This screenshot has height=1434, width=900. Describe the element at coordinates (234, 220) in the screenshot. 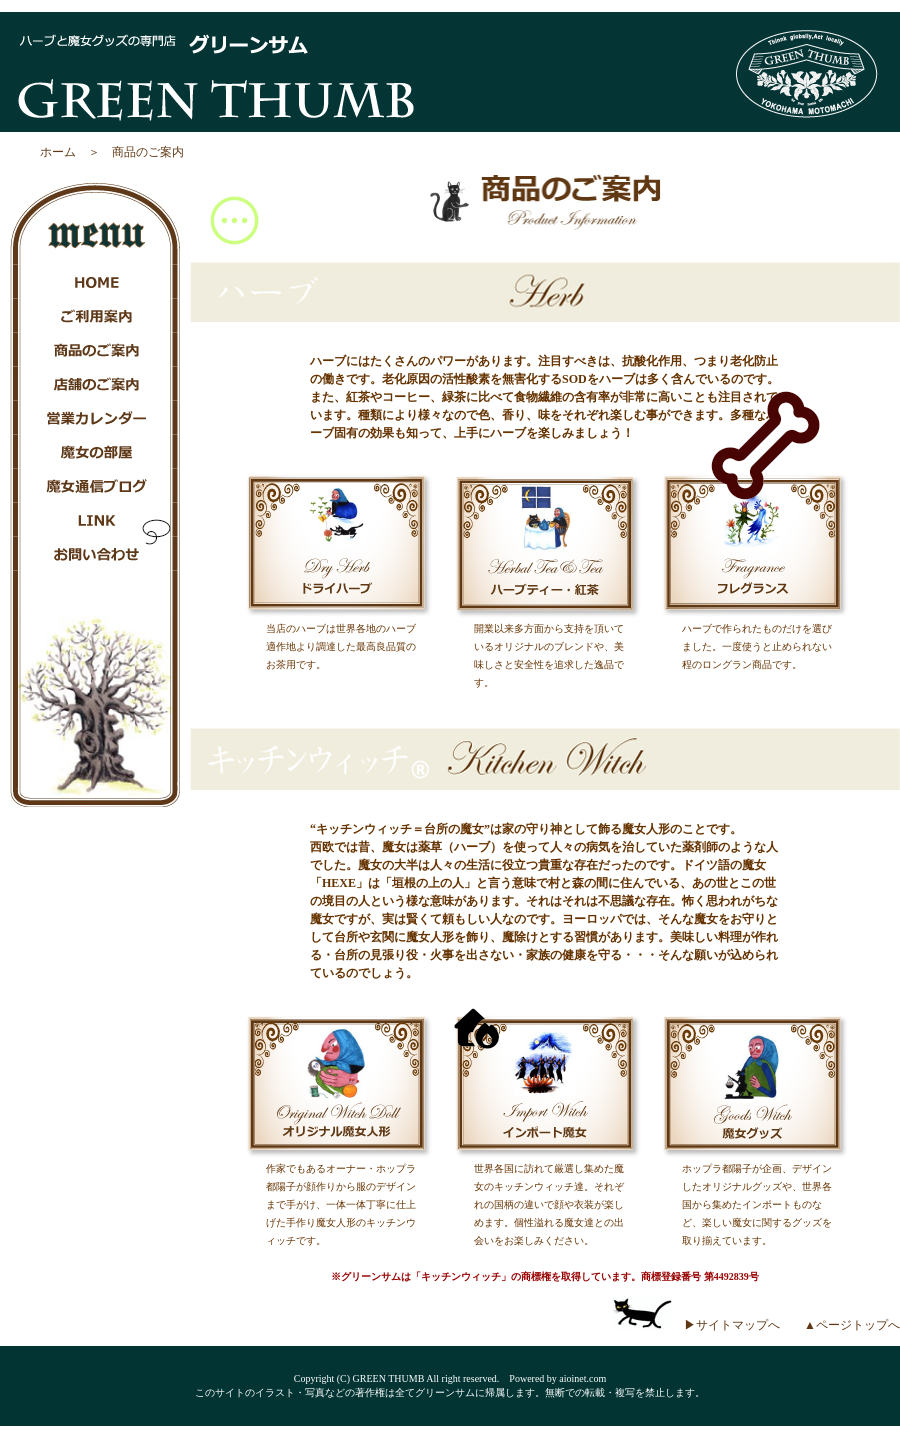

I see `open more options menu` at that location.